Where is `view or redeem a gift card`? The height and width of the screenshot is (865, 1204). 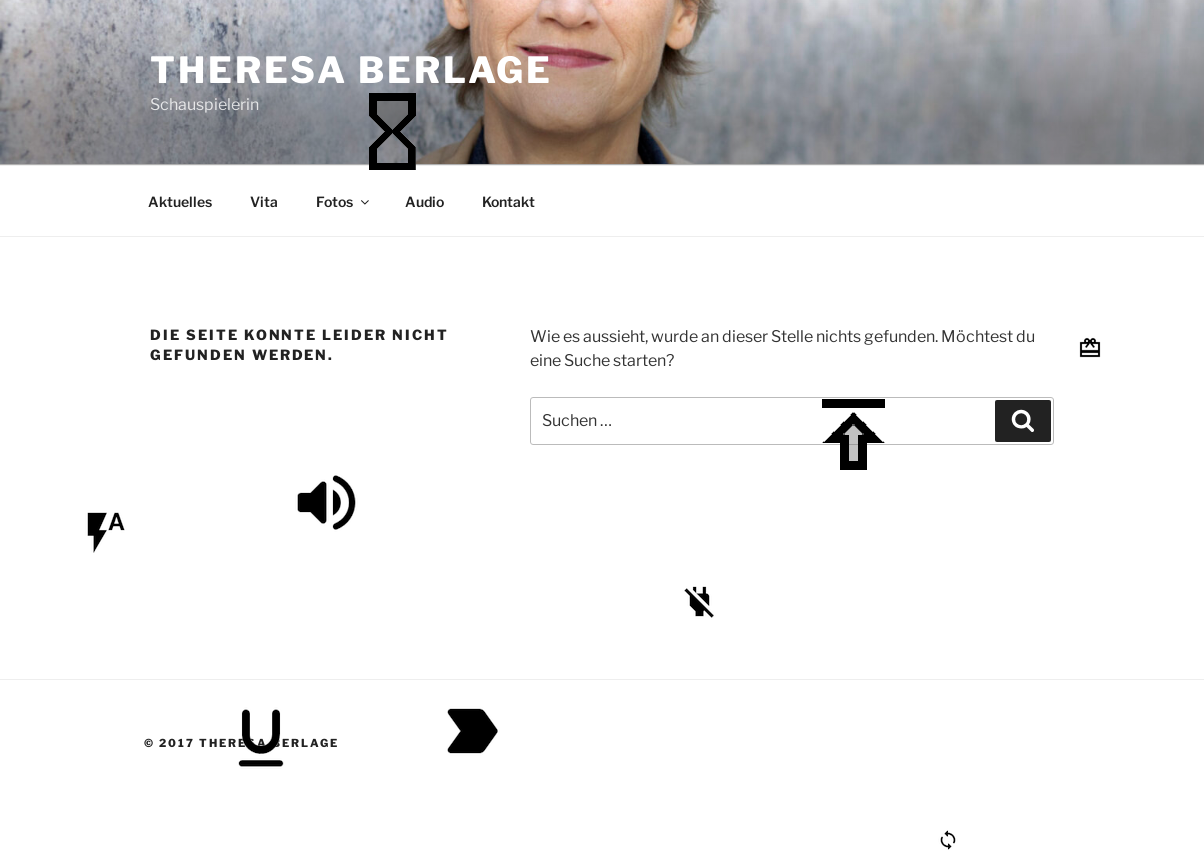 view or redeem a gift card is located at coordinates (1090, 348).